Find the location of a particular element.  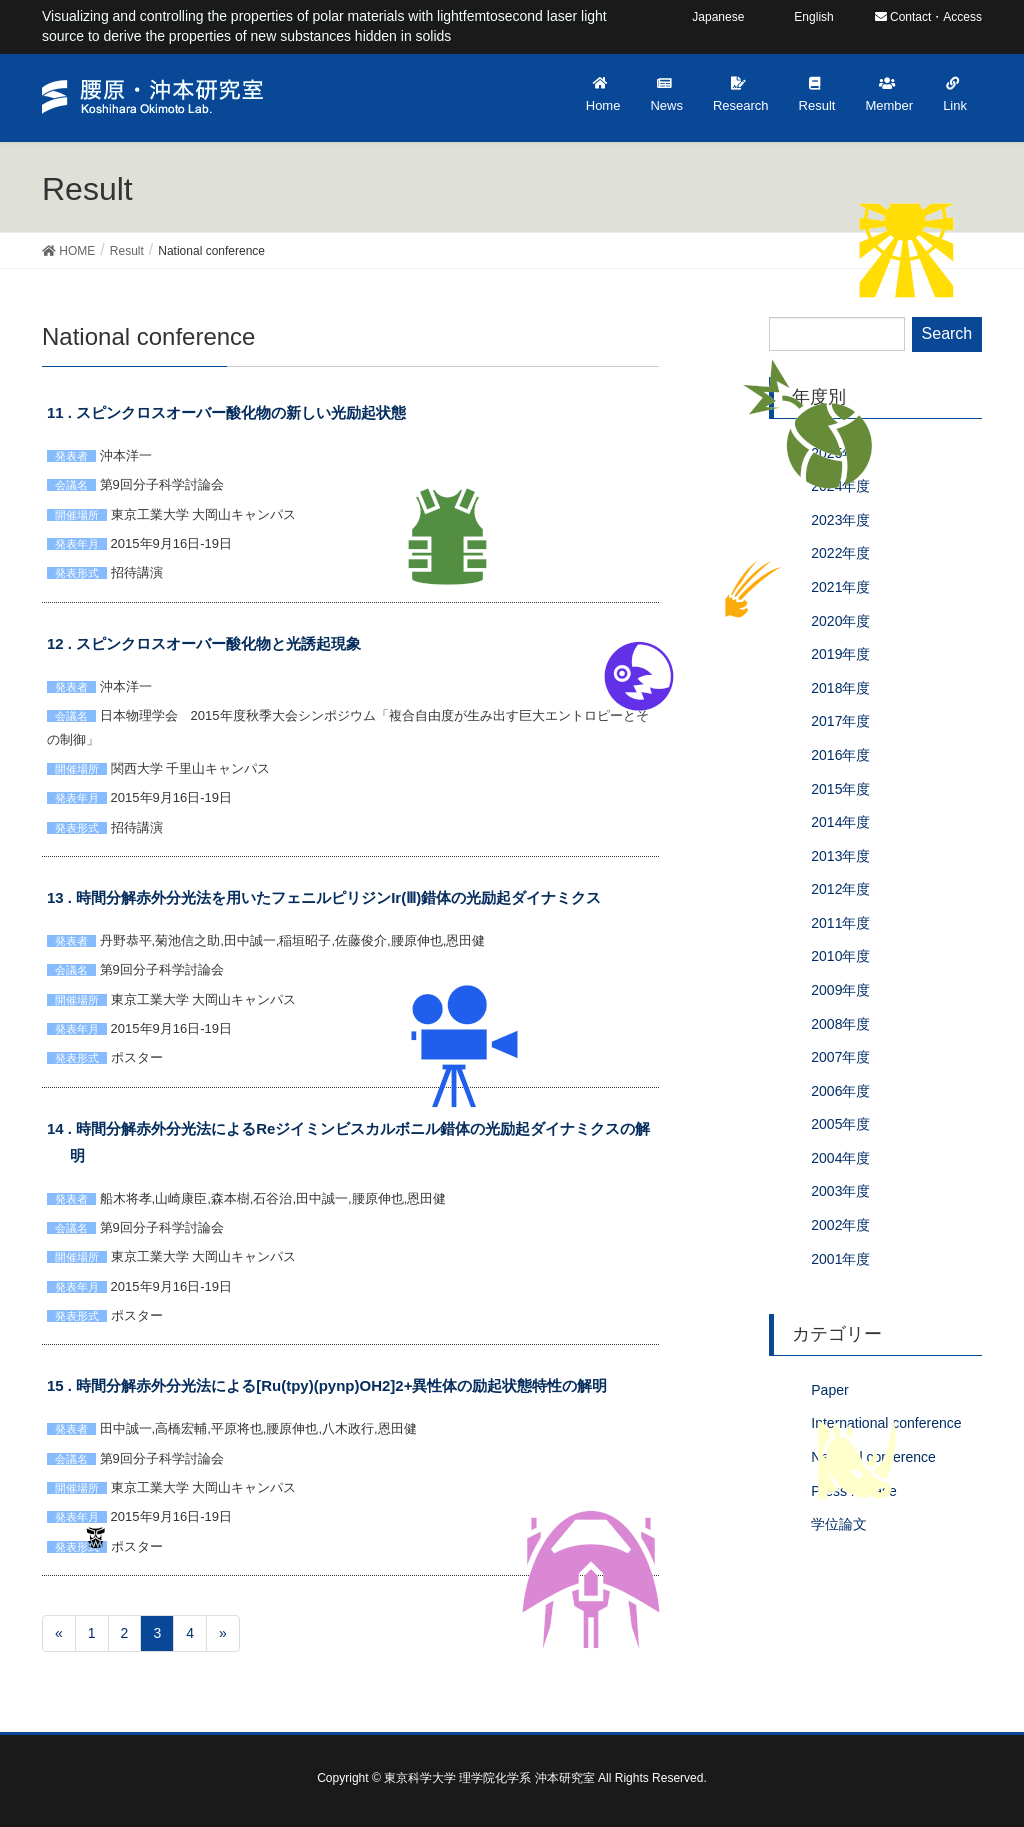

equip body armor or protective gear is located at coordinates (447, 536).